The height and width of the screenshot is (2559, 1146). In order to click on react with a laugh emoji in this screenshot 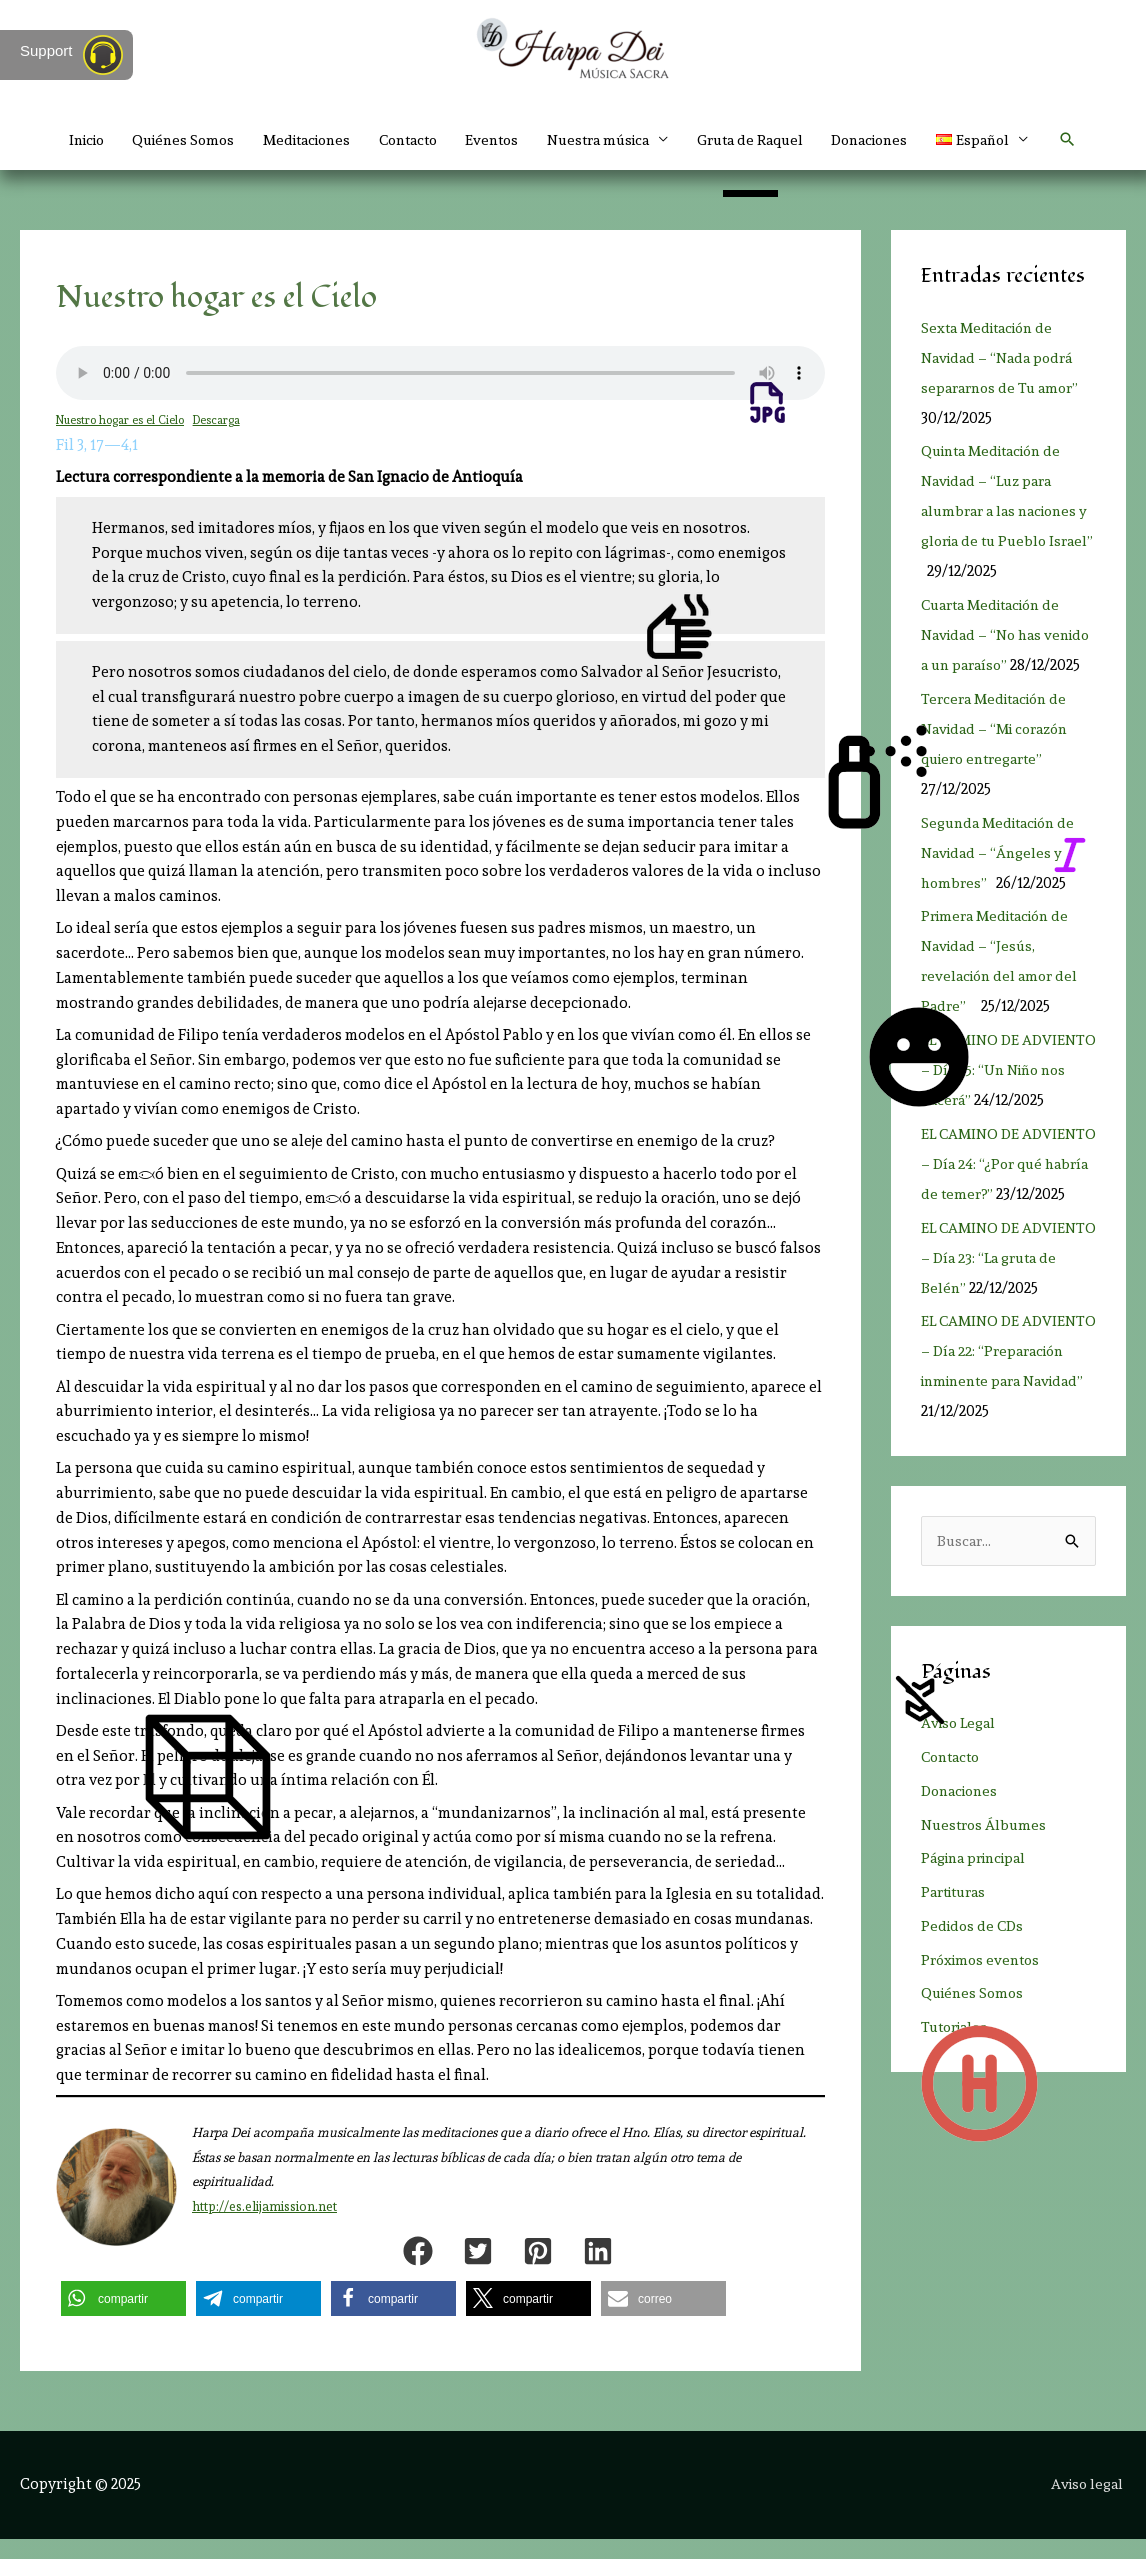, I will do `click(919, 1057)`.